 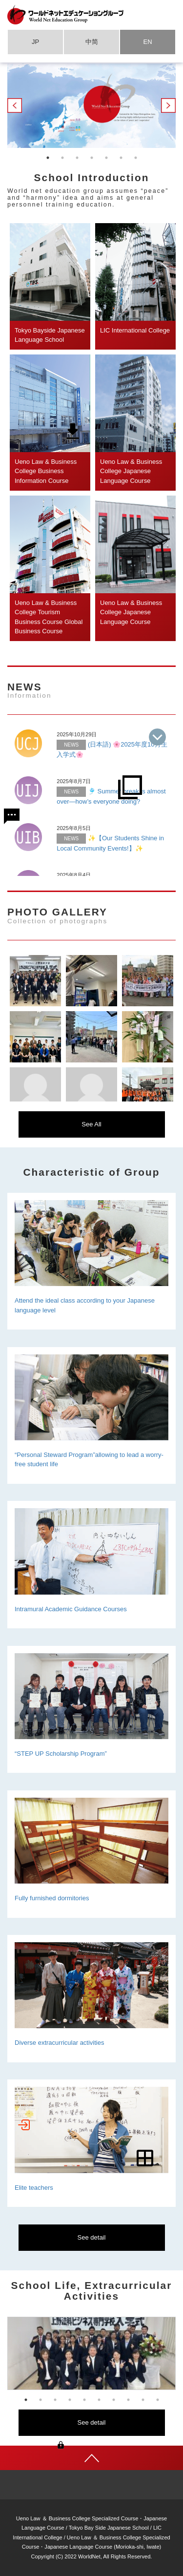 What do you see at coordinates (157, 737) in the screenshot?
I see `expand to show more content` at bounding box center [157, 737].